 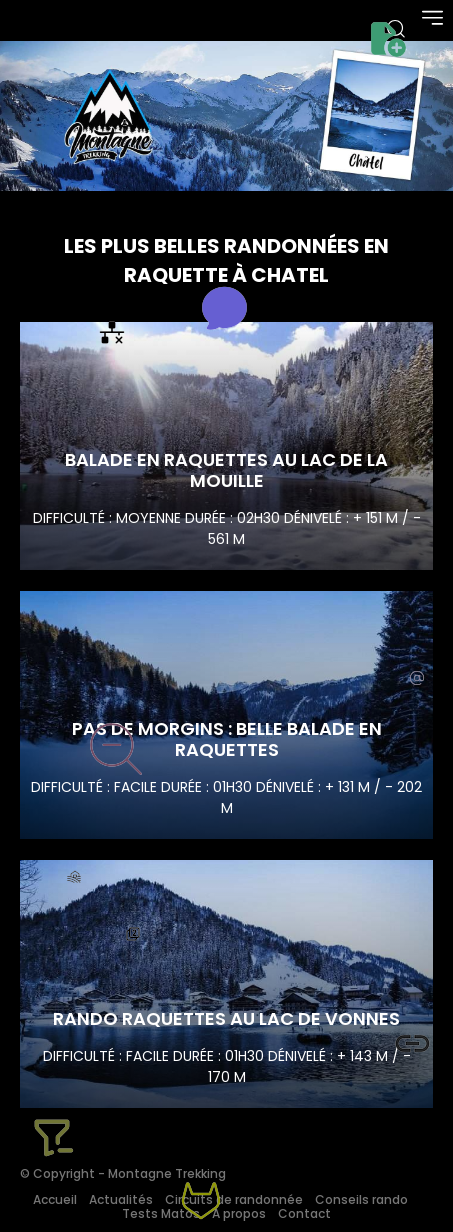 What do you see at coordinates (133, 934) in the screenshot?
I see `view second item in a collection` at bounding box center [133, 934].